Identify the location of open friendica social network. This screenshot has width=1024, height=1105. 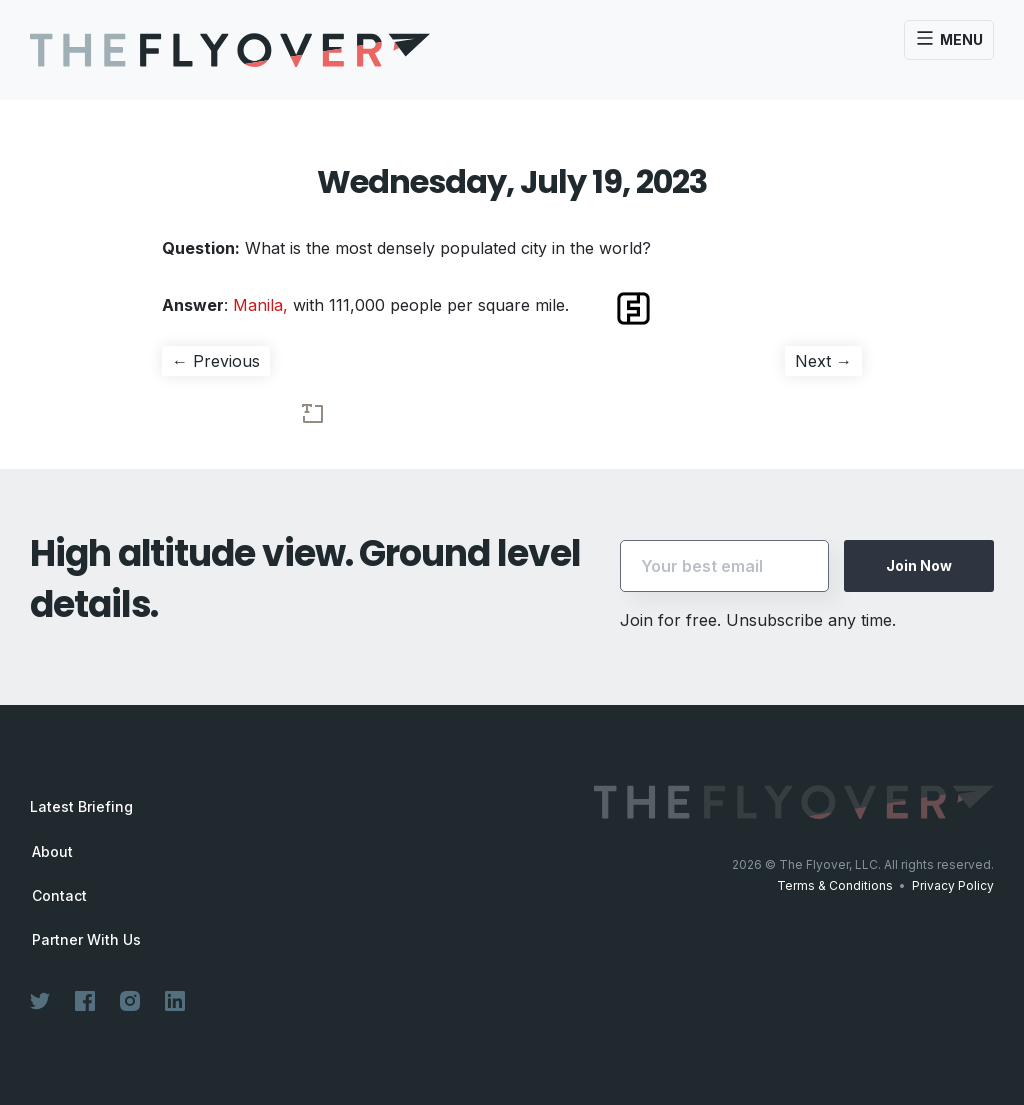
(633, 308).